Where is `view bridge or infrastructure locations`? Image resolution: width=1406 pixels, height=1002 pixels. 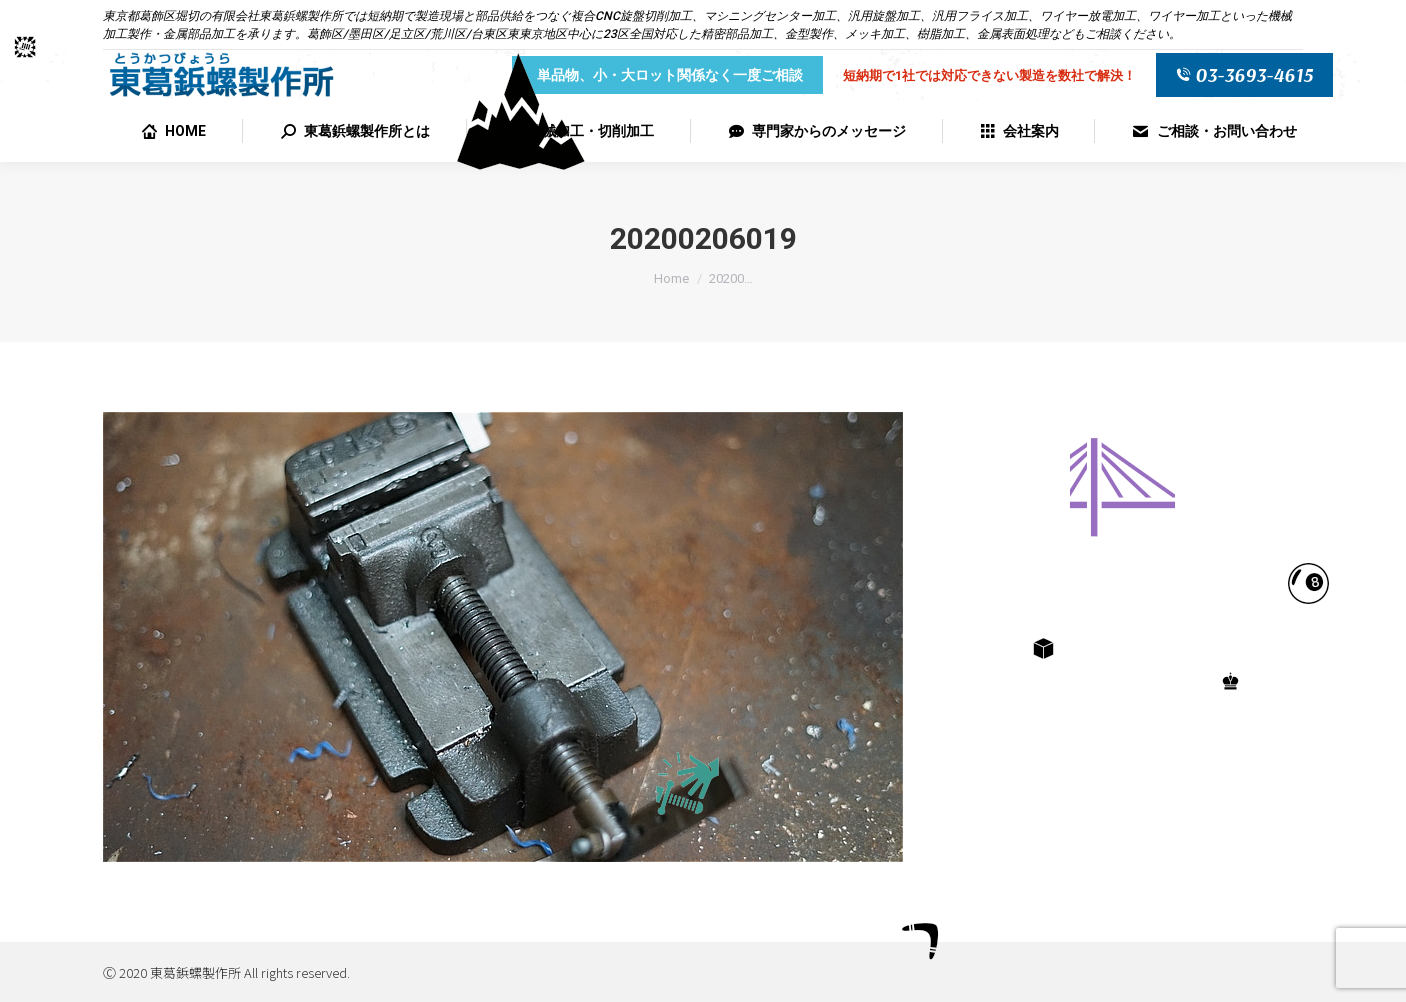 view bridge or infrastructure locations is located at coordinates (1122, 485).